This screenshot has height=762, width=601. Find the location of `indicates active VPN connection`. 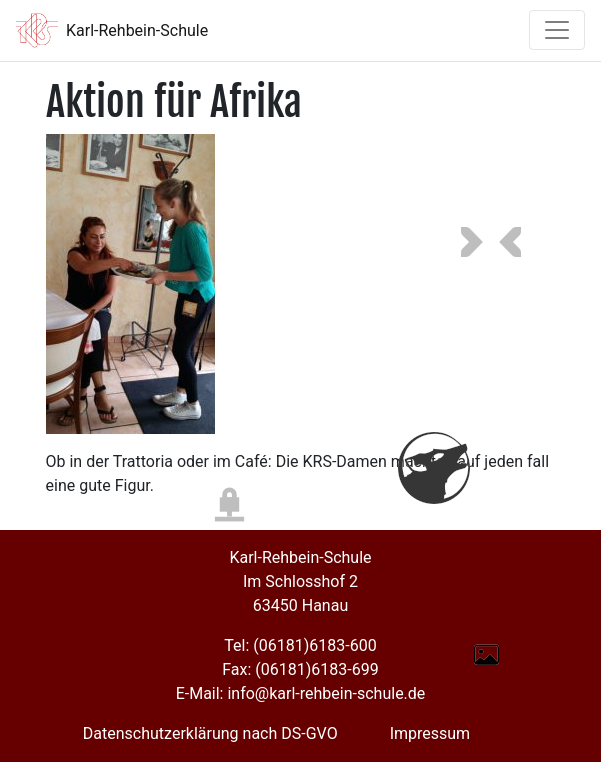

indicates active VPN connection is located at coordinates (229, 504).